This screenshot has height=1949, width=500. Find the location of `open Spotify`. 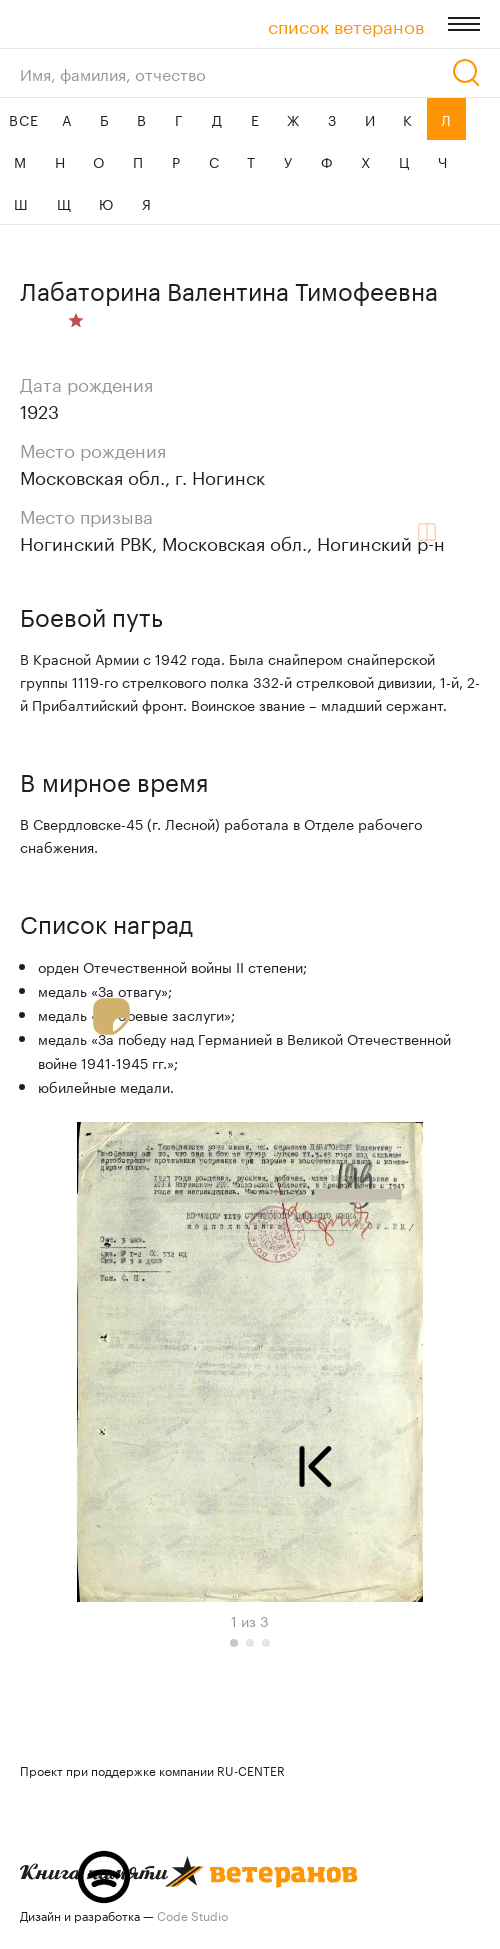

open Spotify is located at coordinates (104, 1877).